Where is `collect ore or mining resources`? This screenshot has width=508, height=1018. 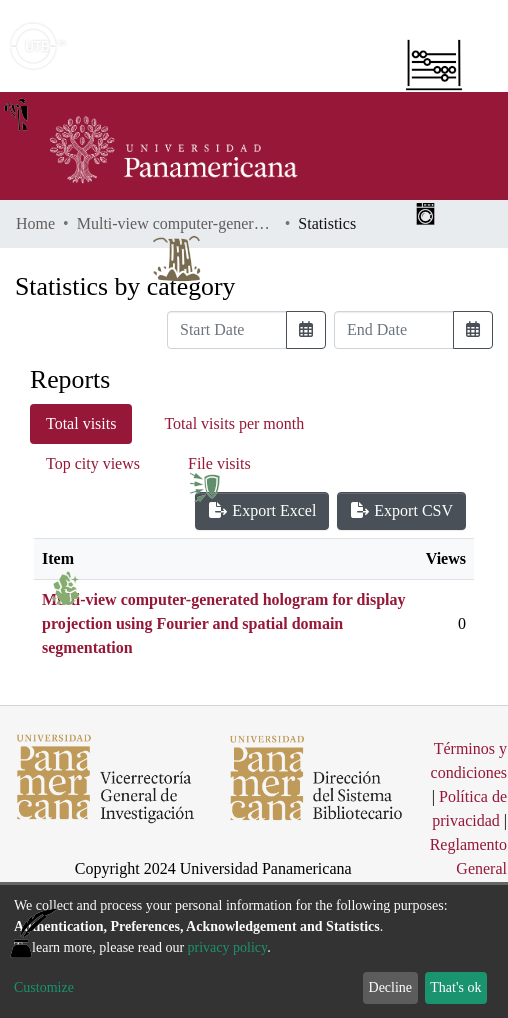
collect ore or mining resources is located at coordinates (65, 588).